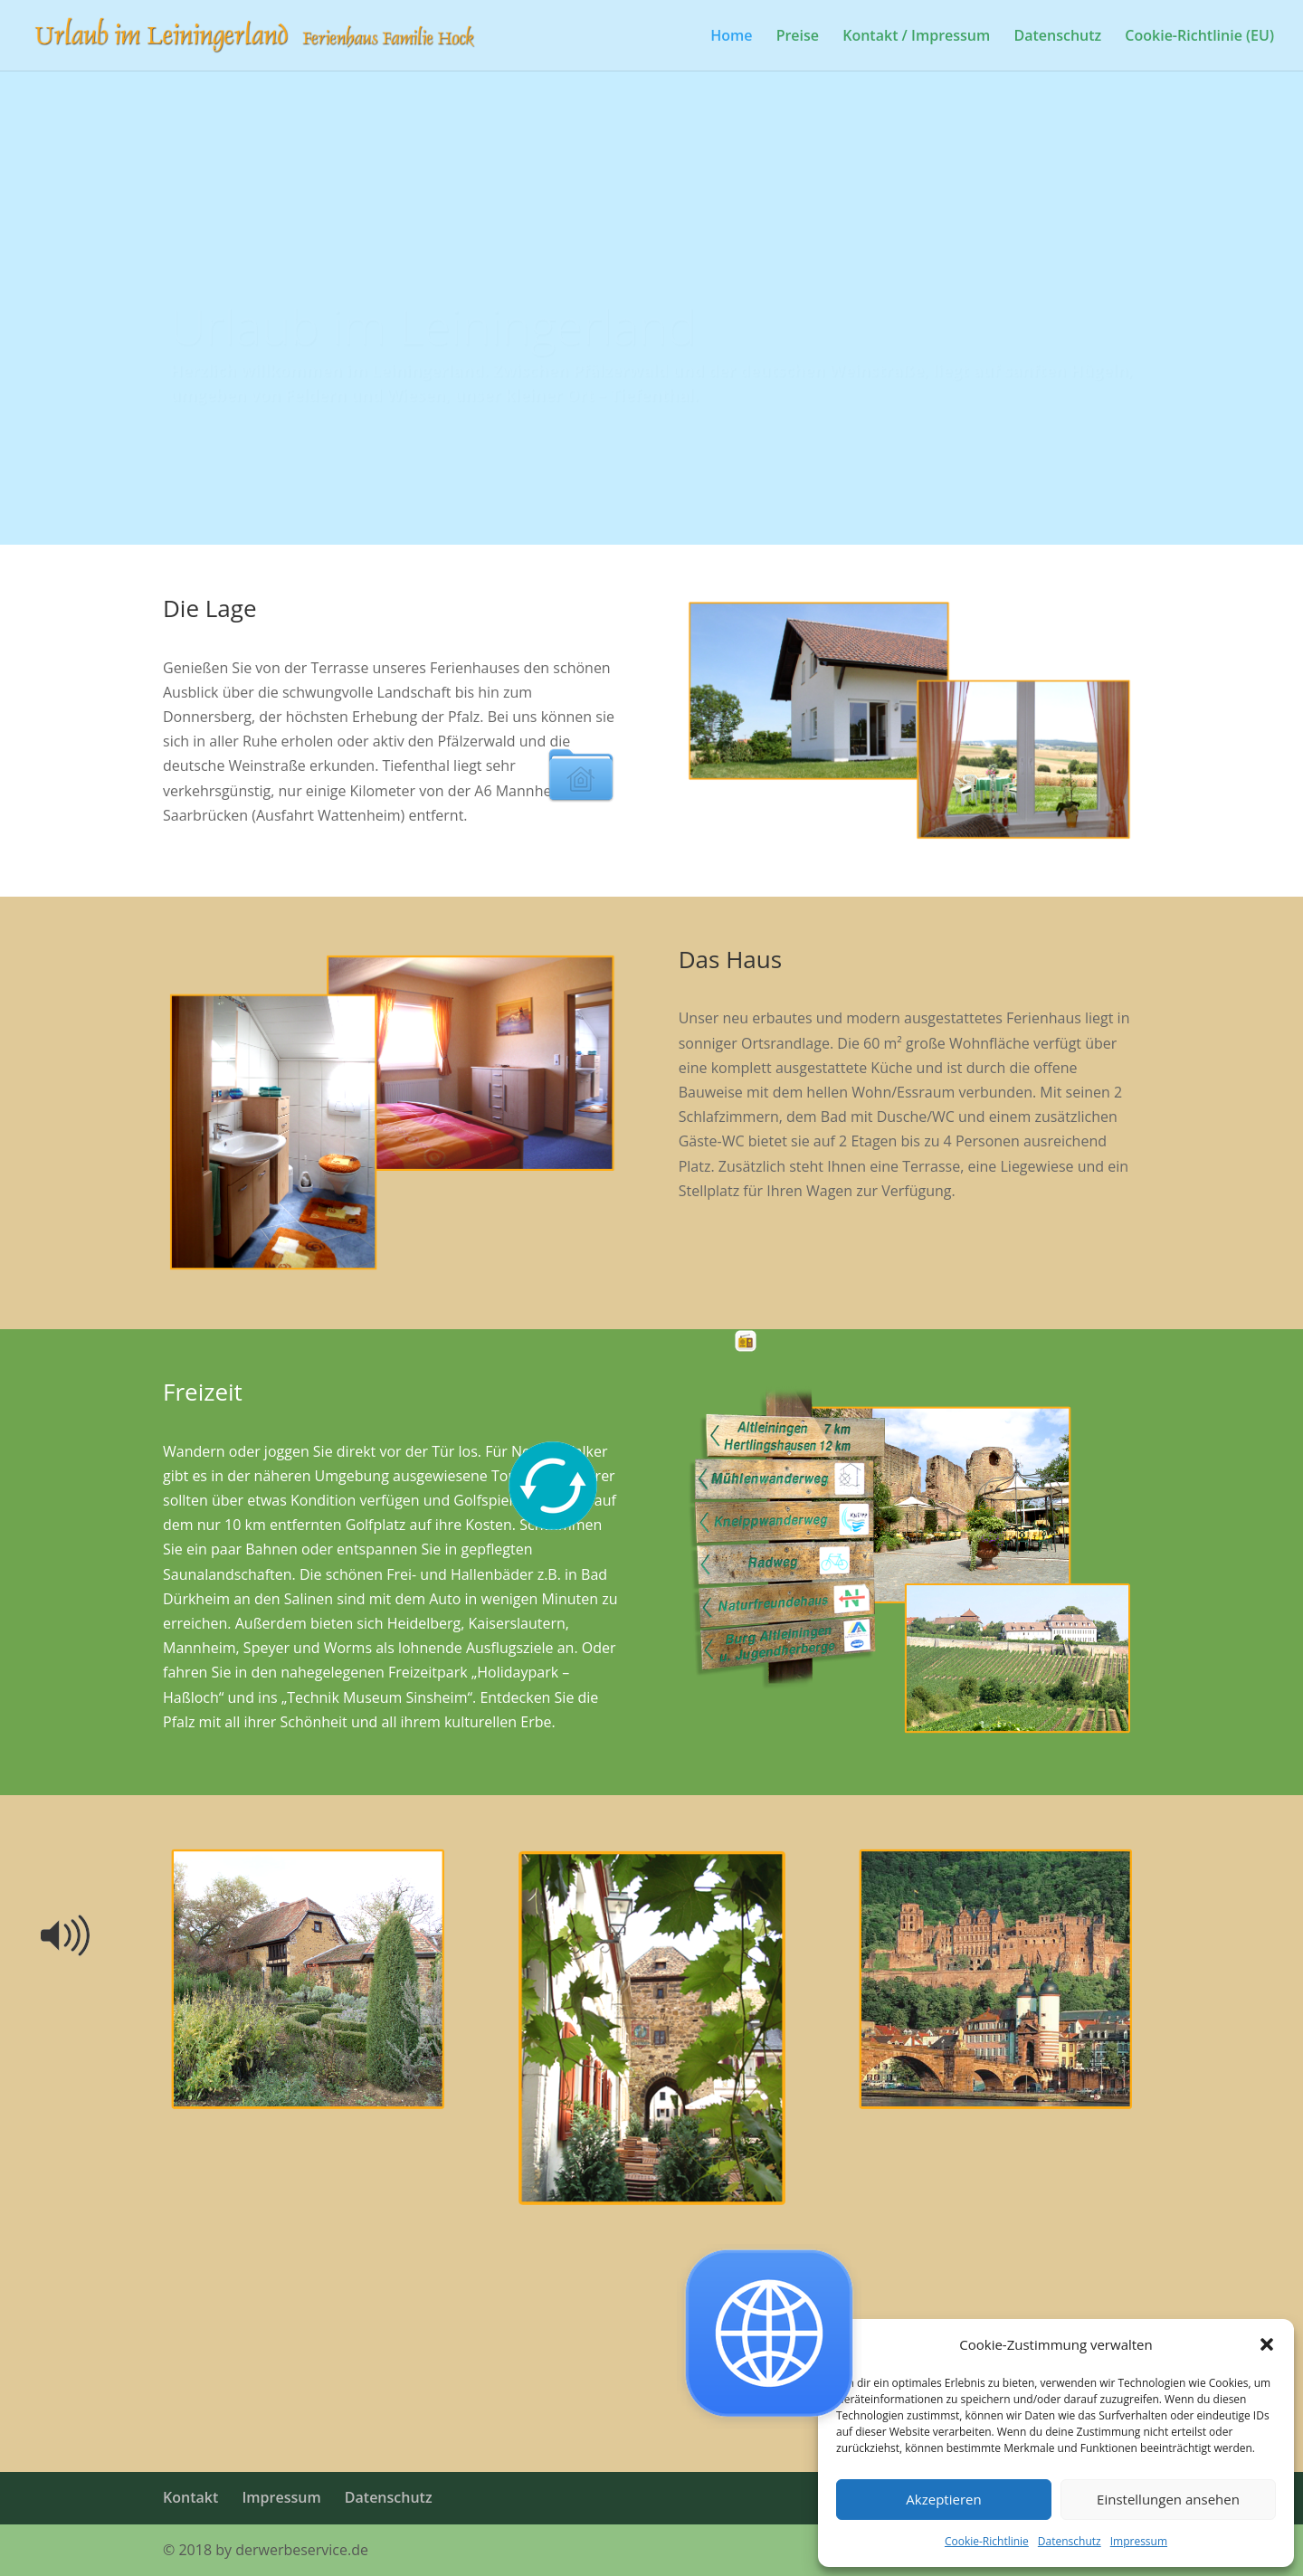 This screenshot has height=2576, width=1303. What do you see at coordinates (769, 2336) in the screenshot?
I see `open language & region settings` at bounding box center [769, 2336].